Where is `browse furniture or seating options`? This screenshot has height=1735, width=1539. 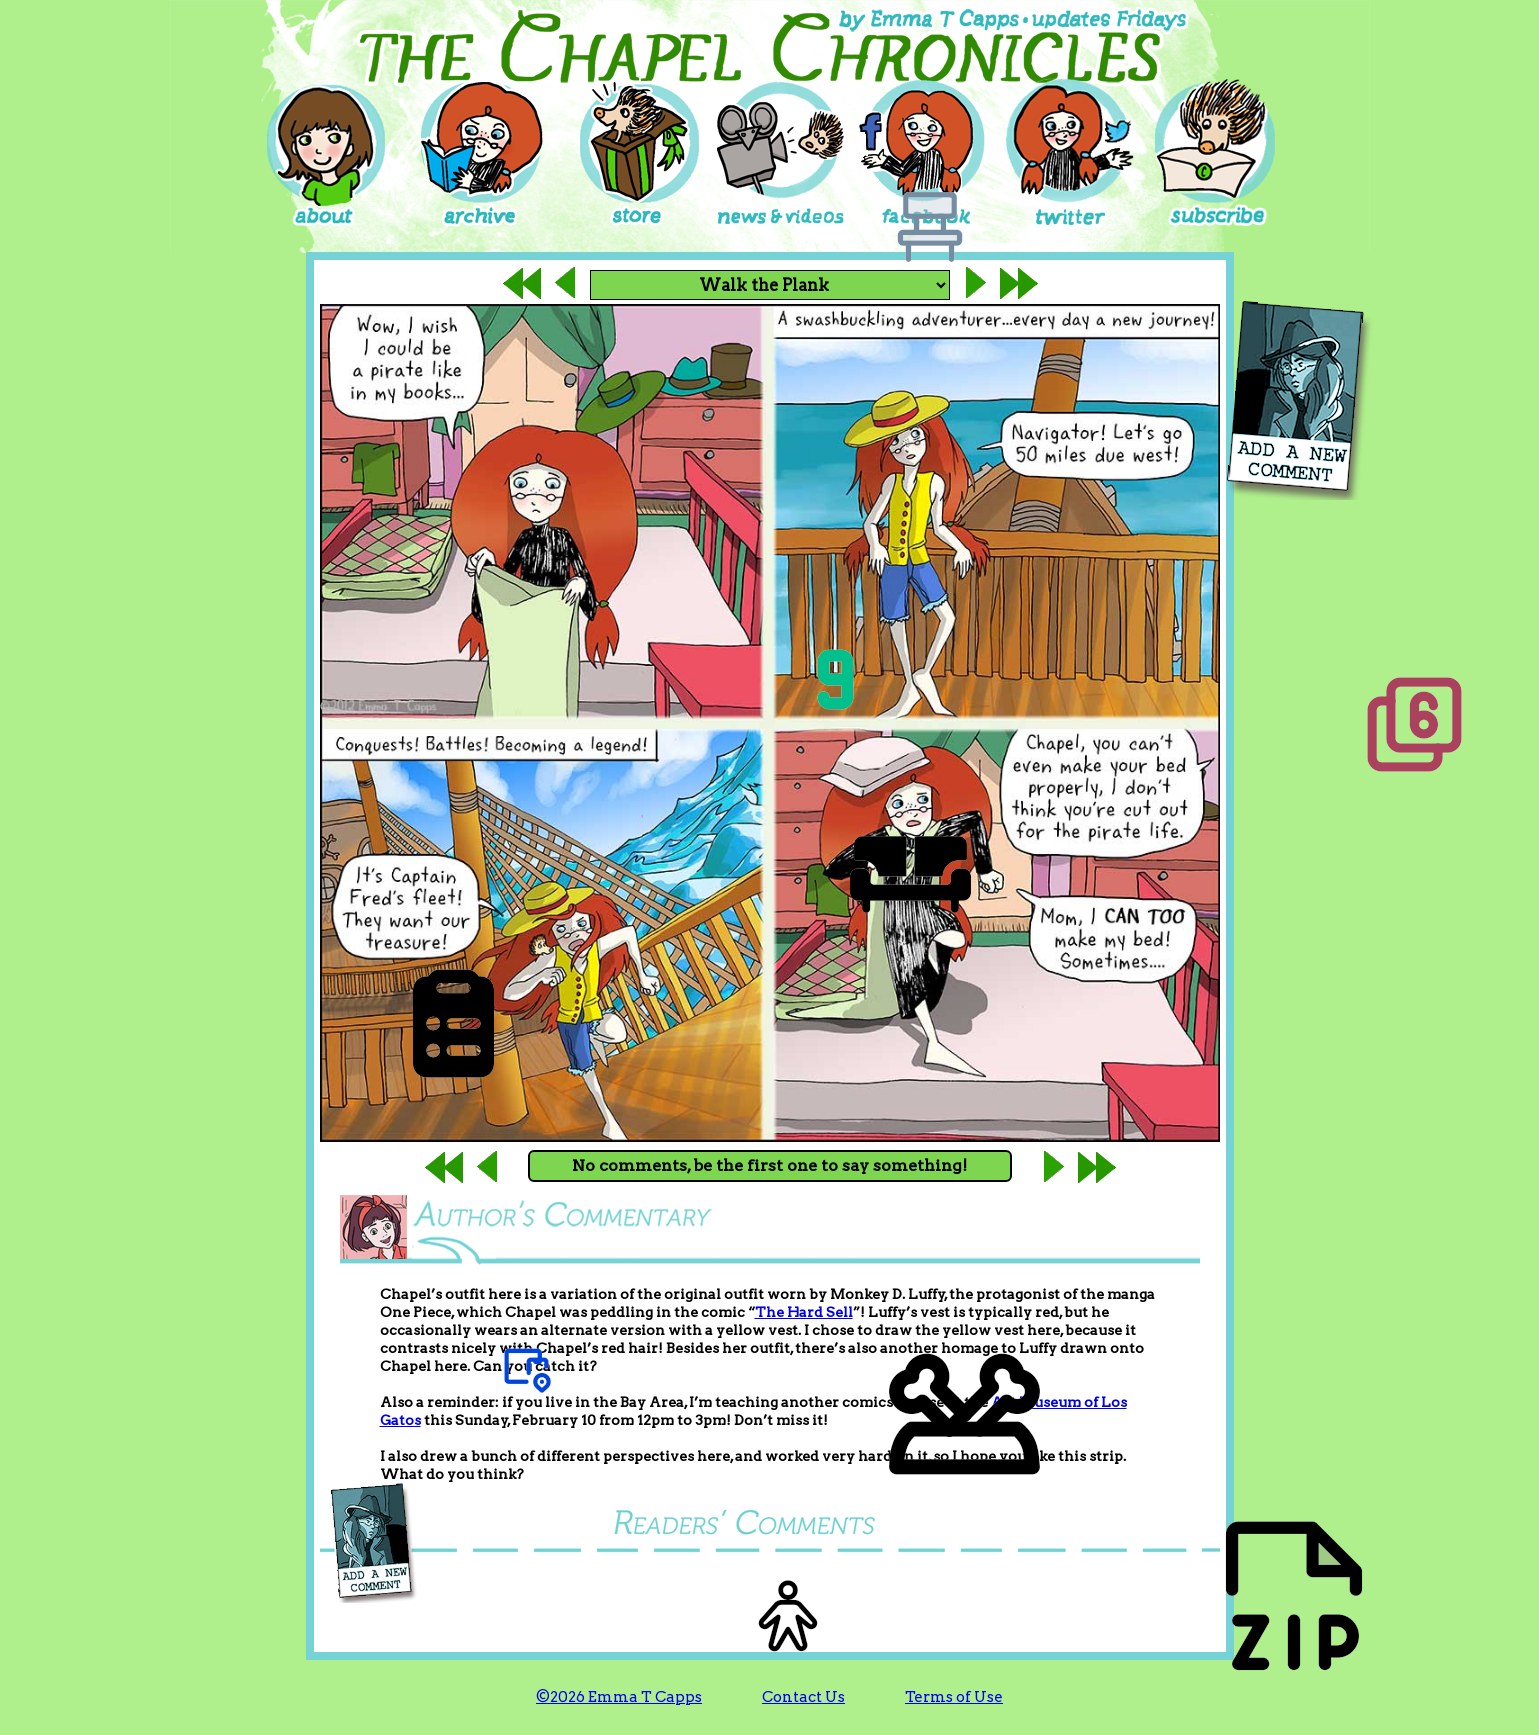 browse furniture or seating options is located at coordinates (930, 227).